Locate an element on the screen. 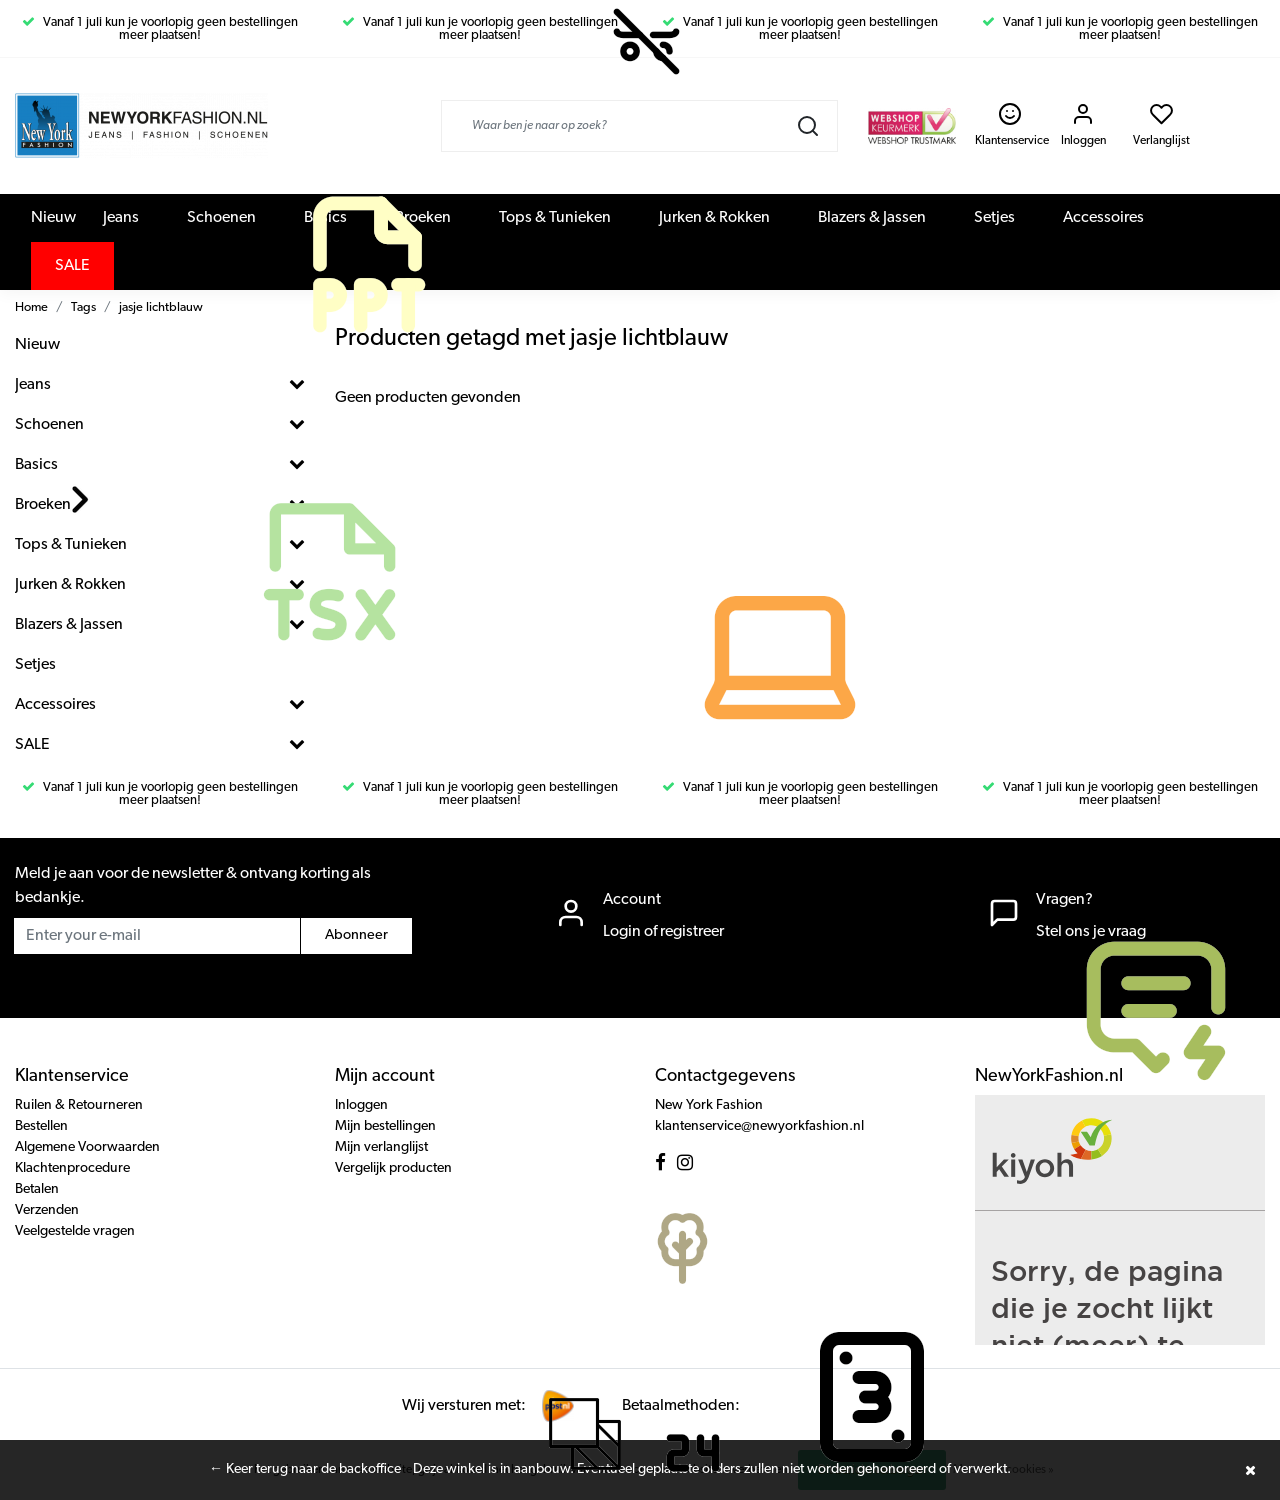  PowerPoint file type indicator is located at coordinates (367, 264).